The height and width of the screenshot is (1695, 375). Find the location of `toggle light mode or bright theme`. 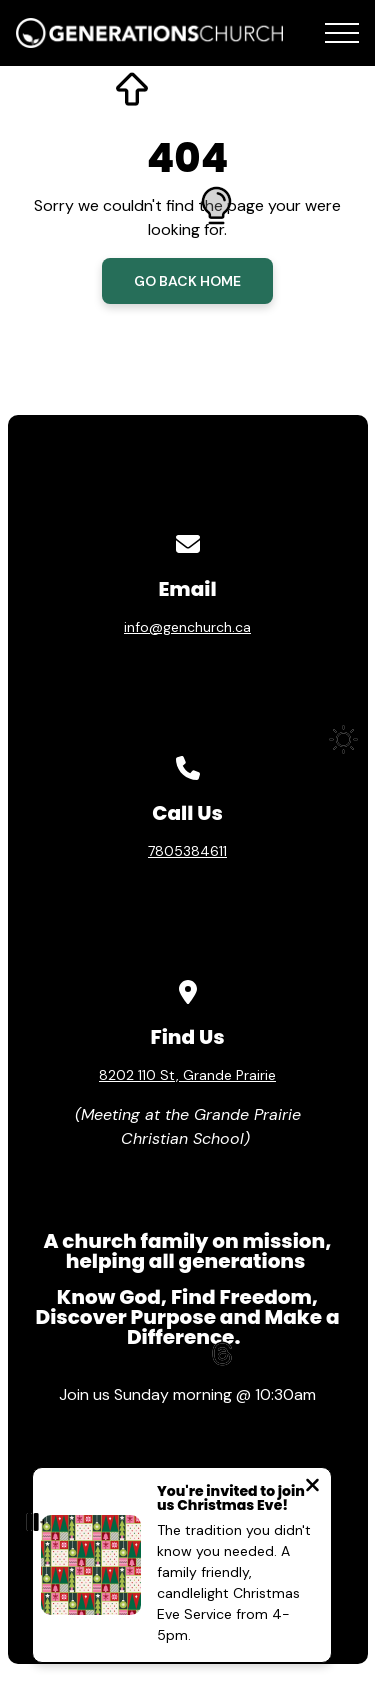

toggle light mode or bright theme is located at coordinates (343, 739).